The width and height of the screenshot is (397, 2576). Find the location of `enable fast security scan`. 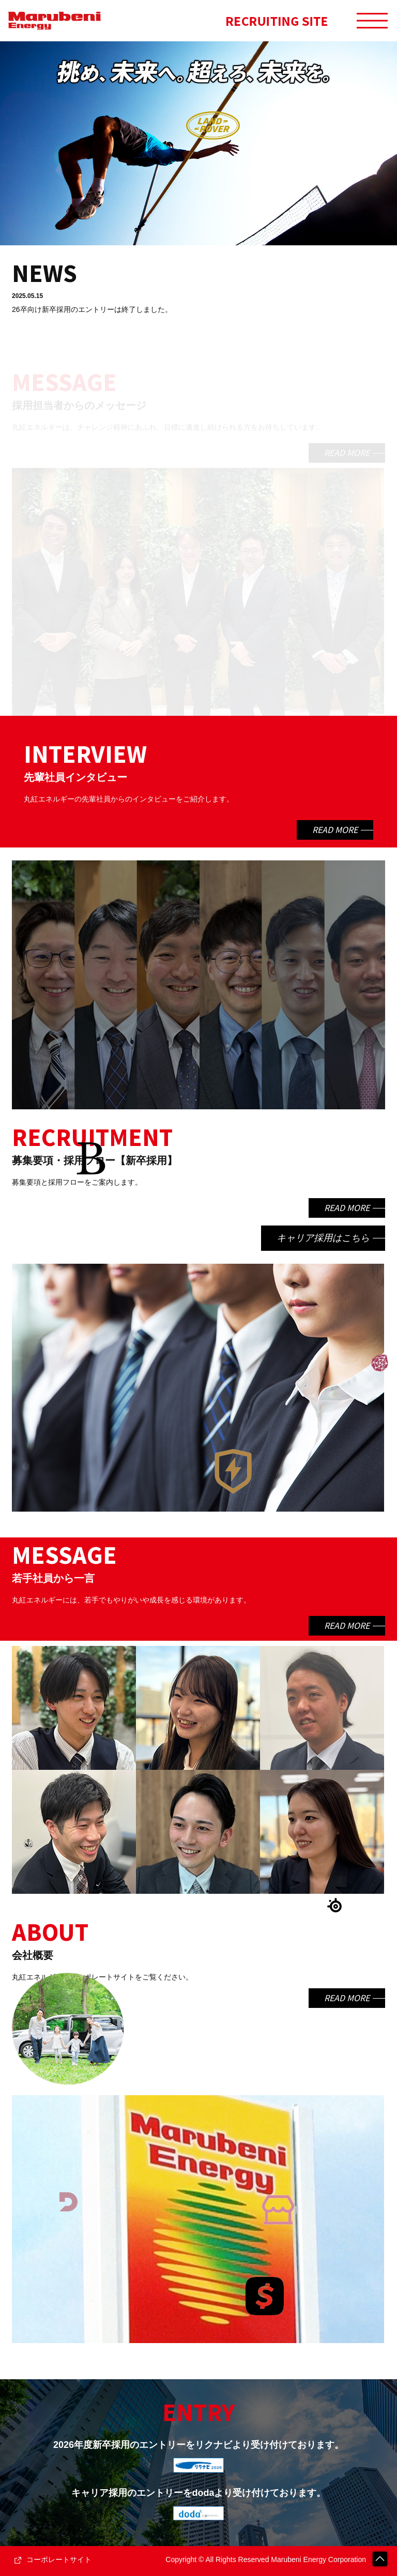

enable fast security scan is located at coordinates (233, 1471).